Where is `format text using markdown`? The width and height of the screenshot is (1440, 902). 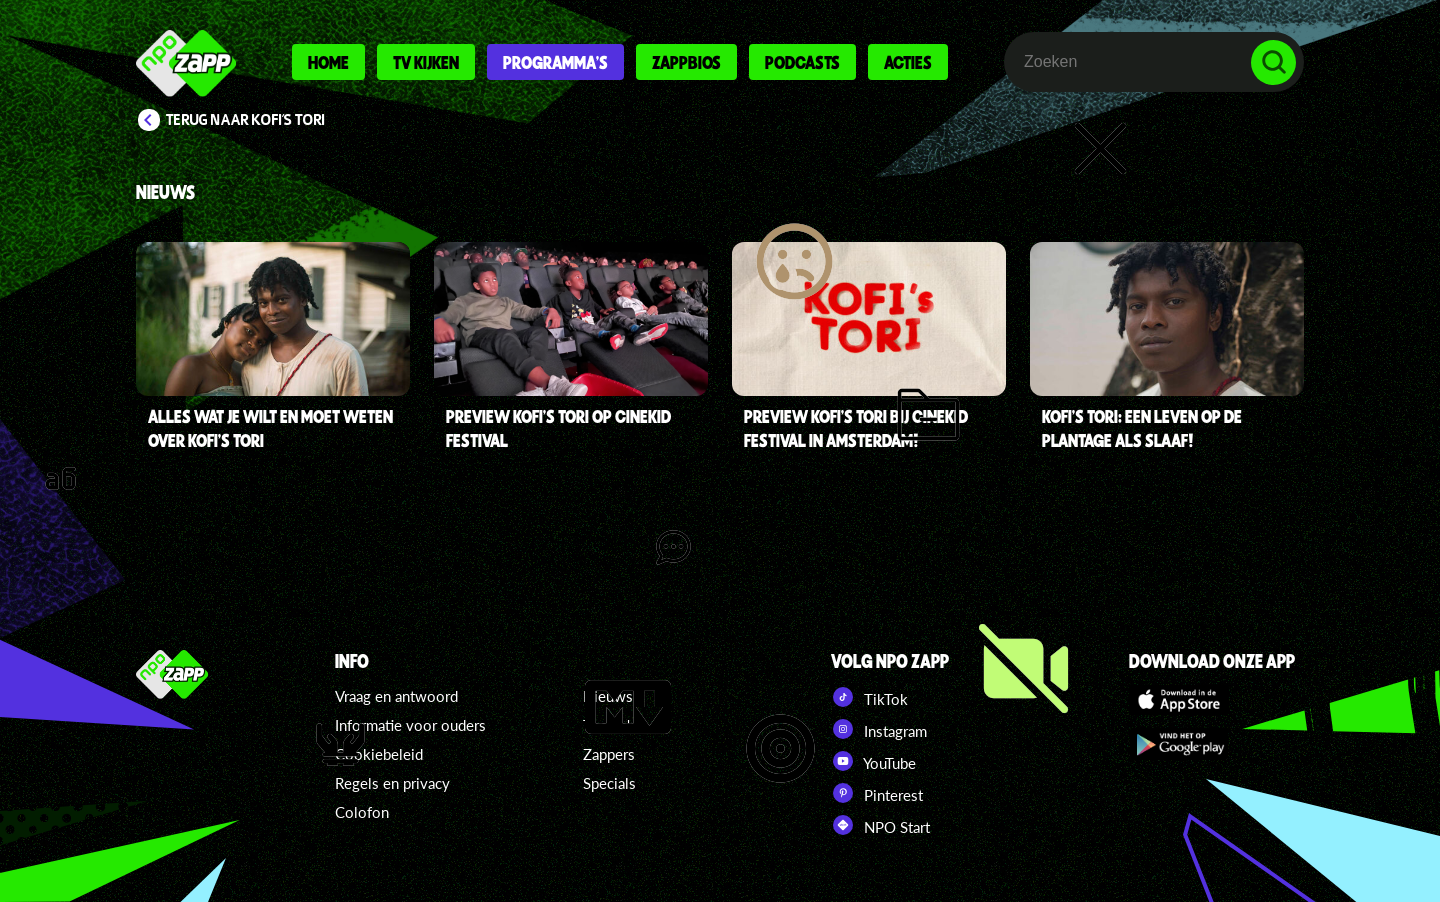
format text using markdown is located at coordinates (628, 707).